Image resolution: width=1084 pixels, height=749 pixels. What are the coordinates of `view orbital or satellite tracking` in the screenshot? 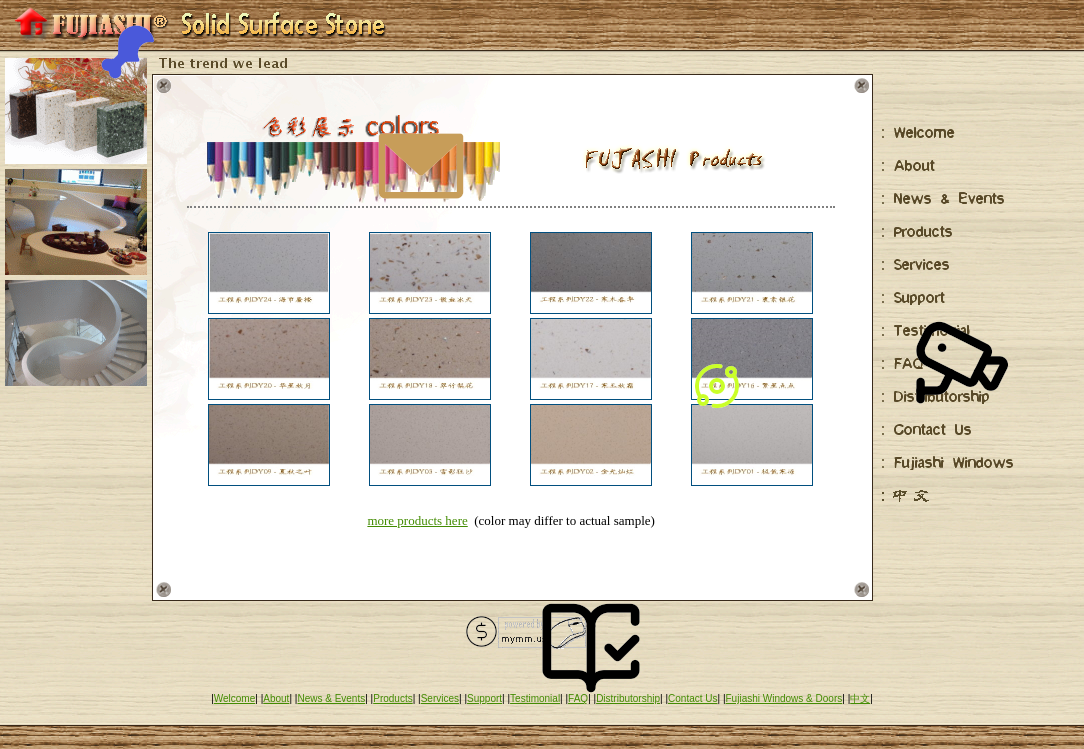 It's located at (717, 386).